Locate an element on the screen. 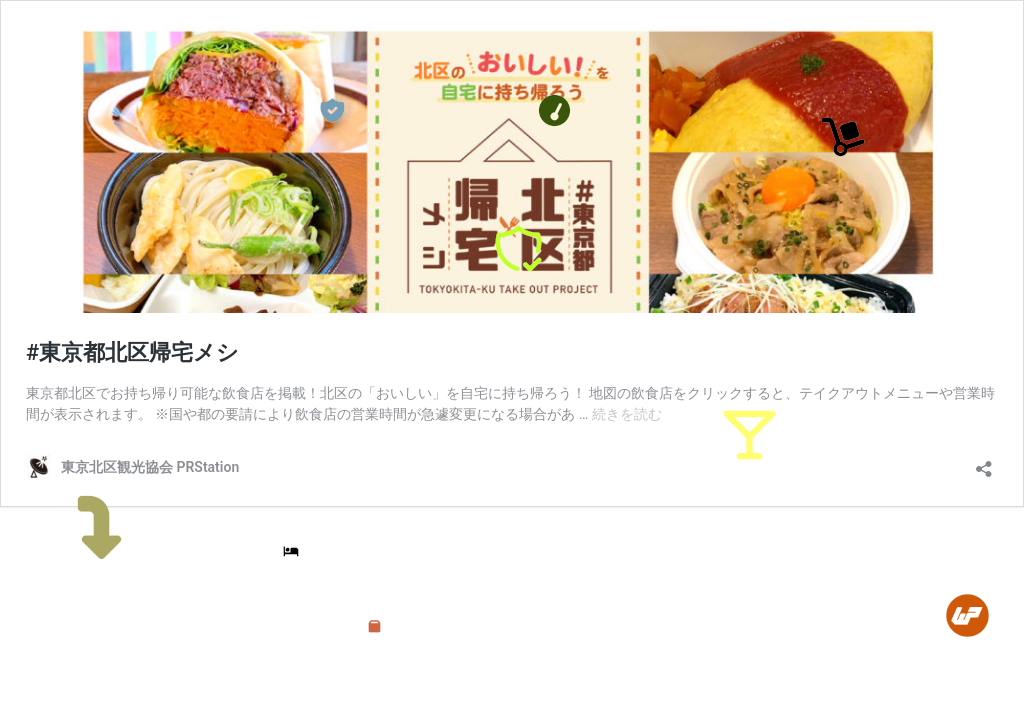 This screenshot has width=1024, height=720. view system performance or speed metrics is located at coordinates (554, 110).